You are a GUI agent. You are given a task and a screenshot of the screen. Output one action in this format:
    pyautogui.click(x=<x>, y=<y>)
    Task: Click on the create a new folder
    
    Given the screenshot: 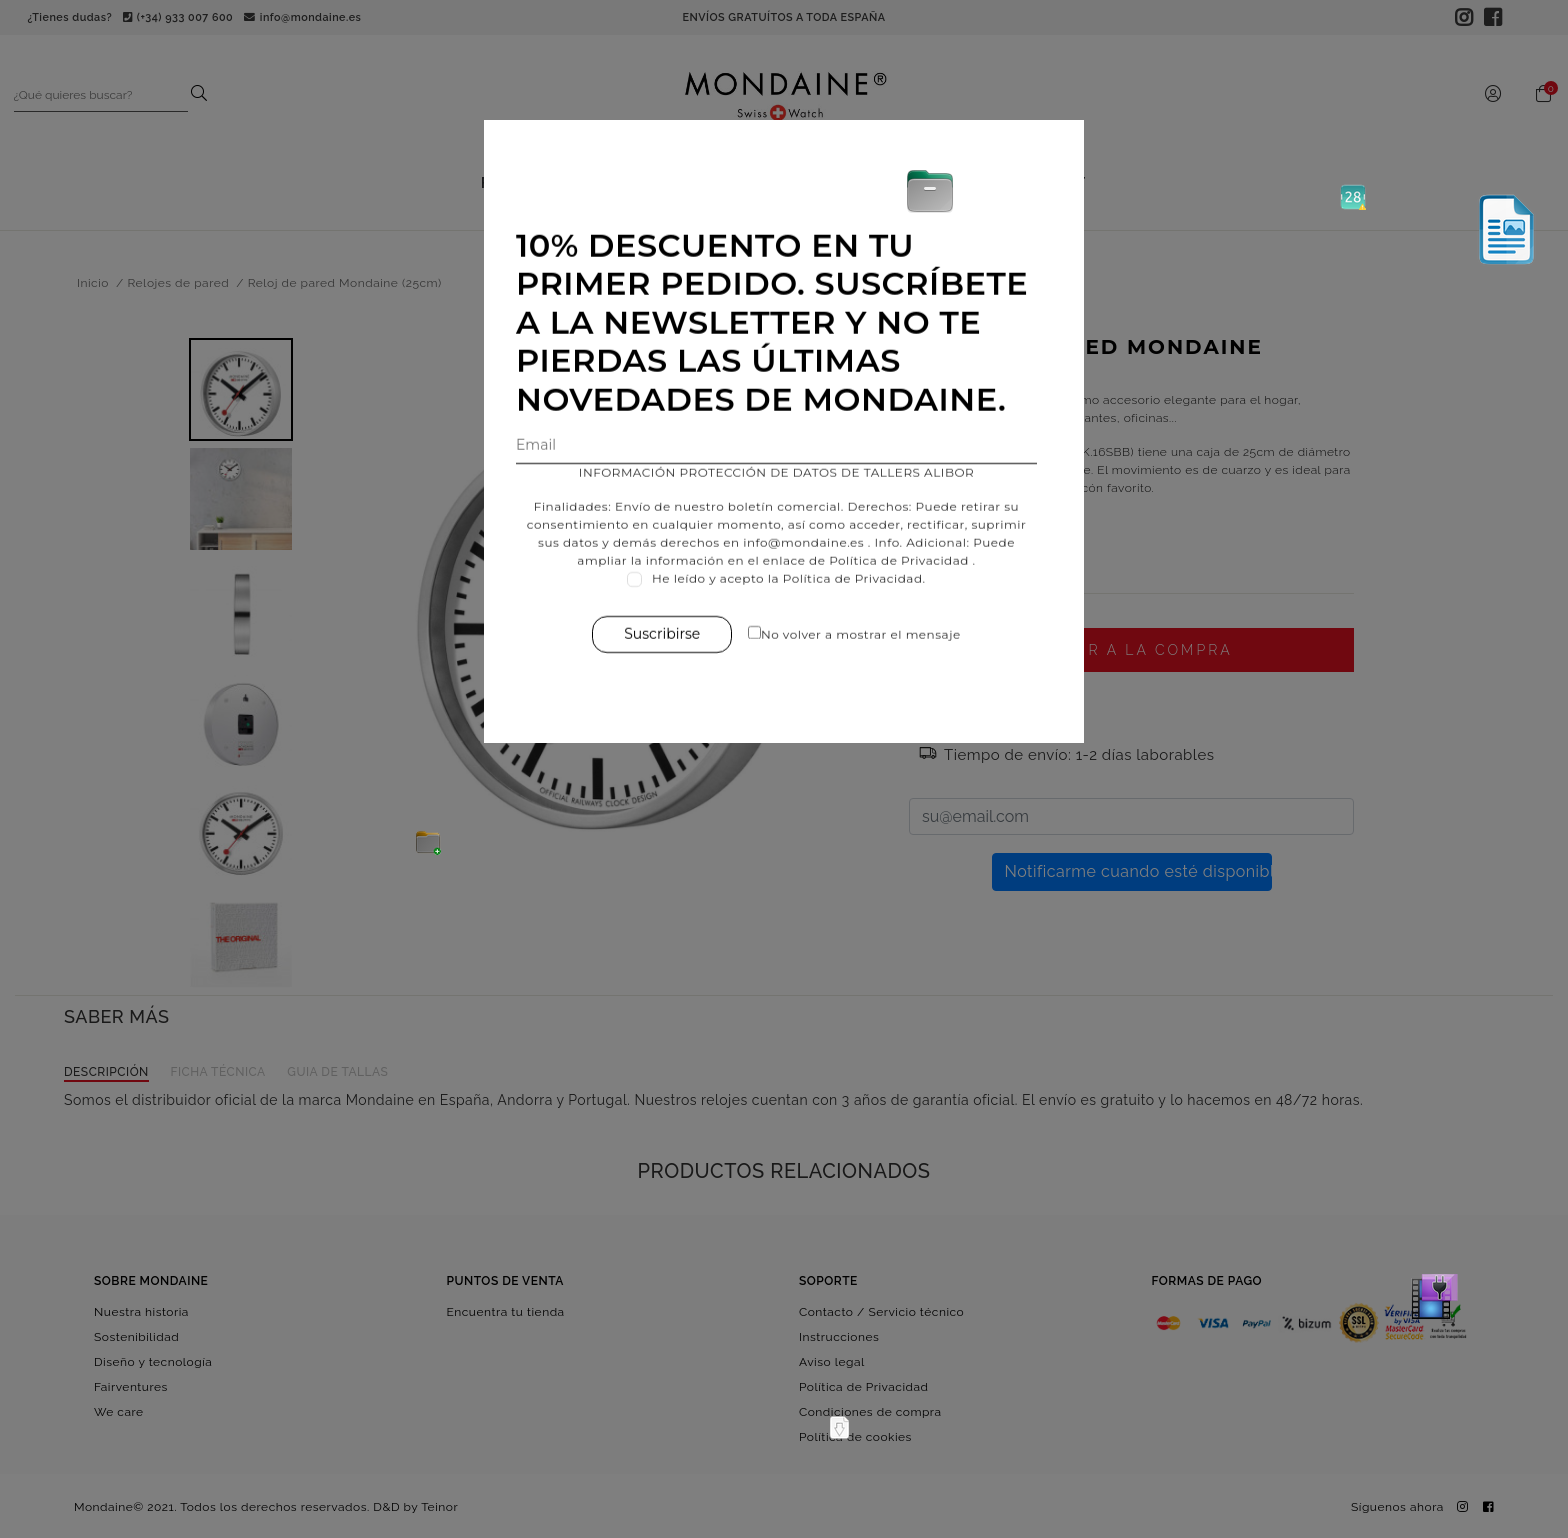 What is the action you would take?
    pyautogui.click(x=428, y=842)
    